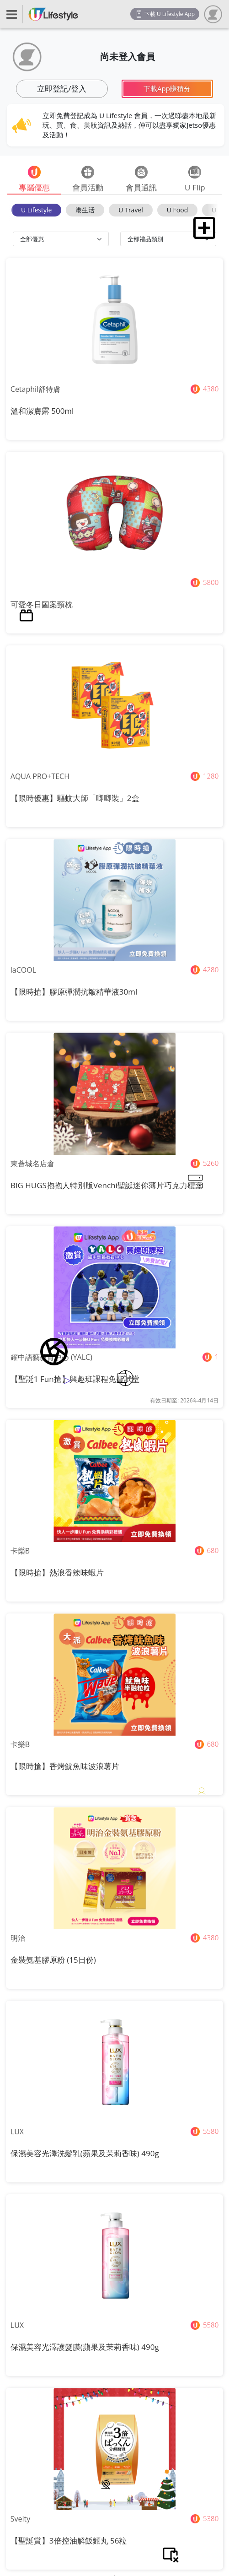 The height and width of the screenshot is (2576, 229). Describe the element at coordinates (26, 615) in the screenshot. I see `access building blocks or modular components` at that location.